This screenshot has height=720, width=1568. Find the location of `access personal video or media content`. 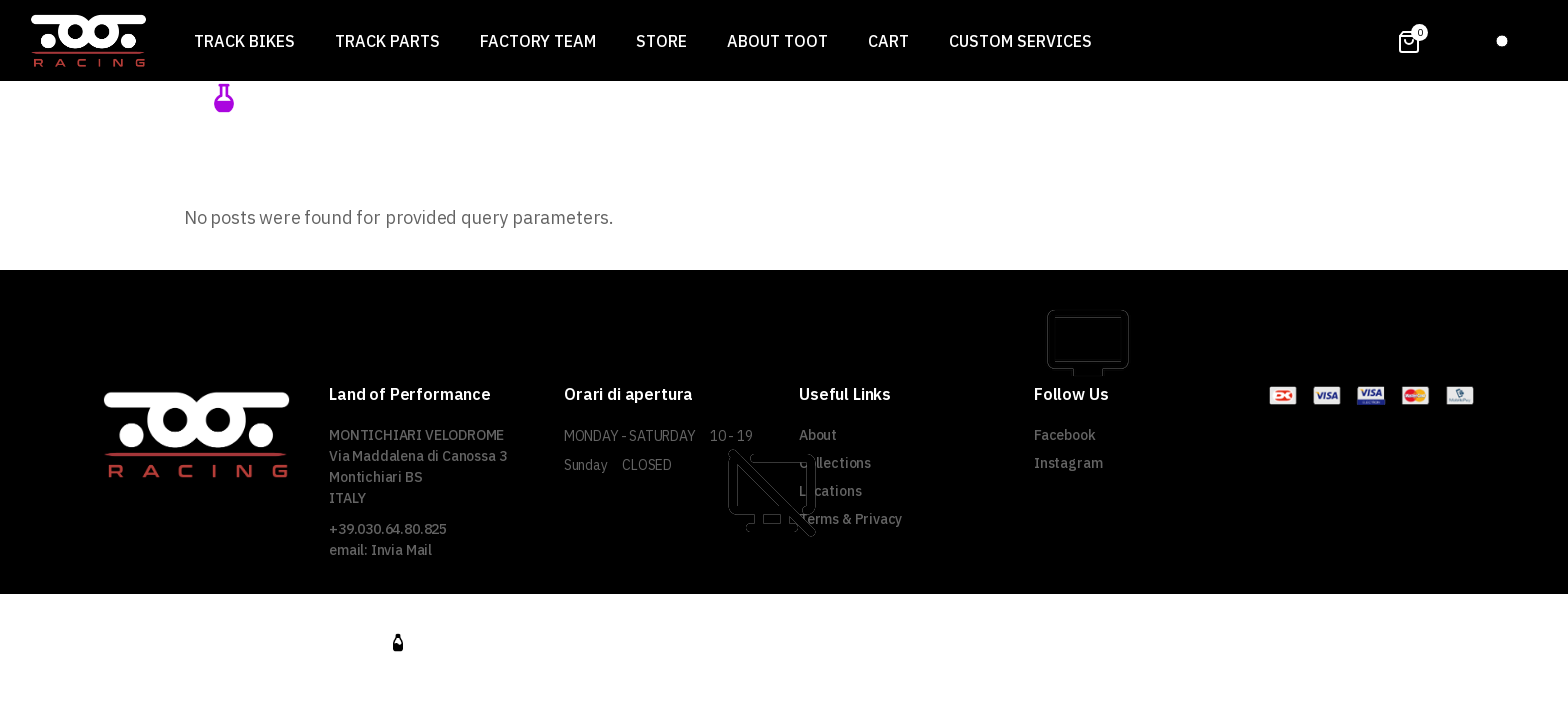

access personal video or media content is located at coordinates (1088, 343).